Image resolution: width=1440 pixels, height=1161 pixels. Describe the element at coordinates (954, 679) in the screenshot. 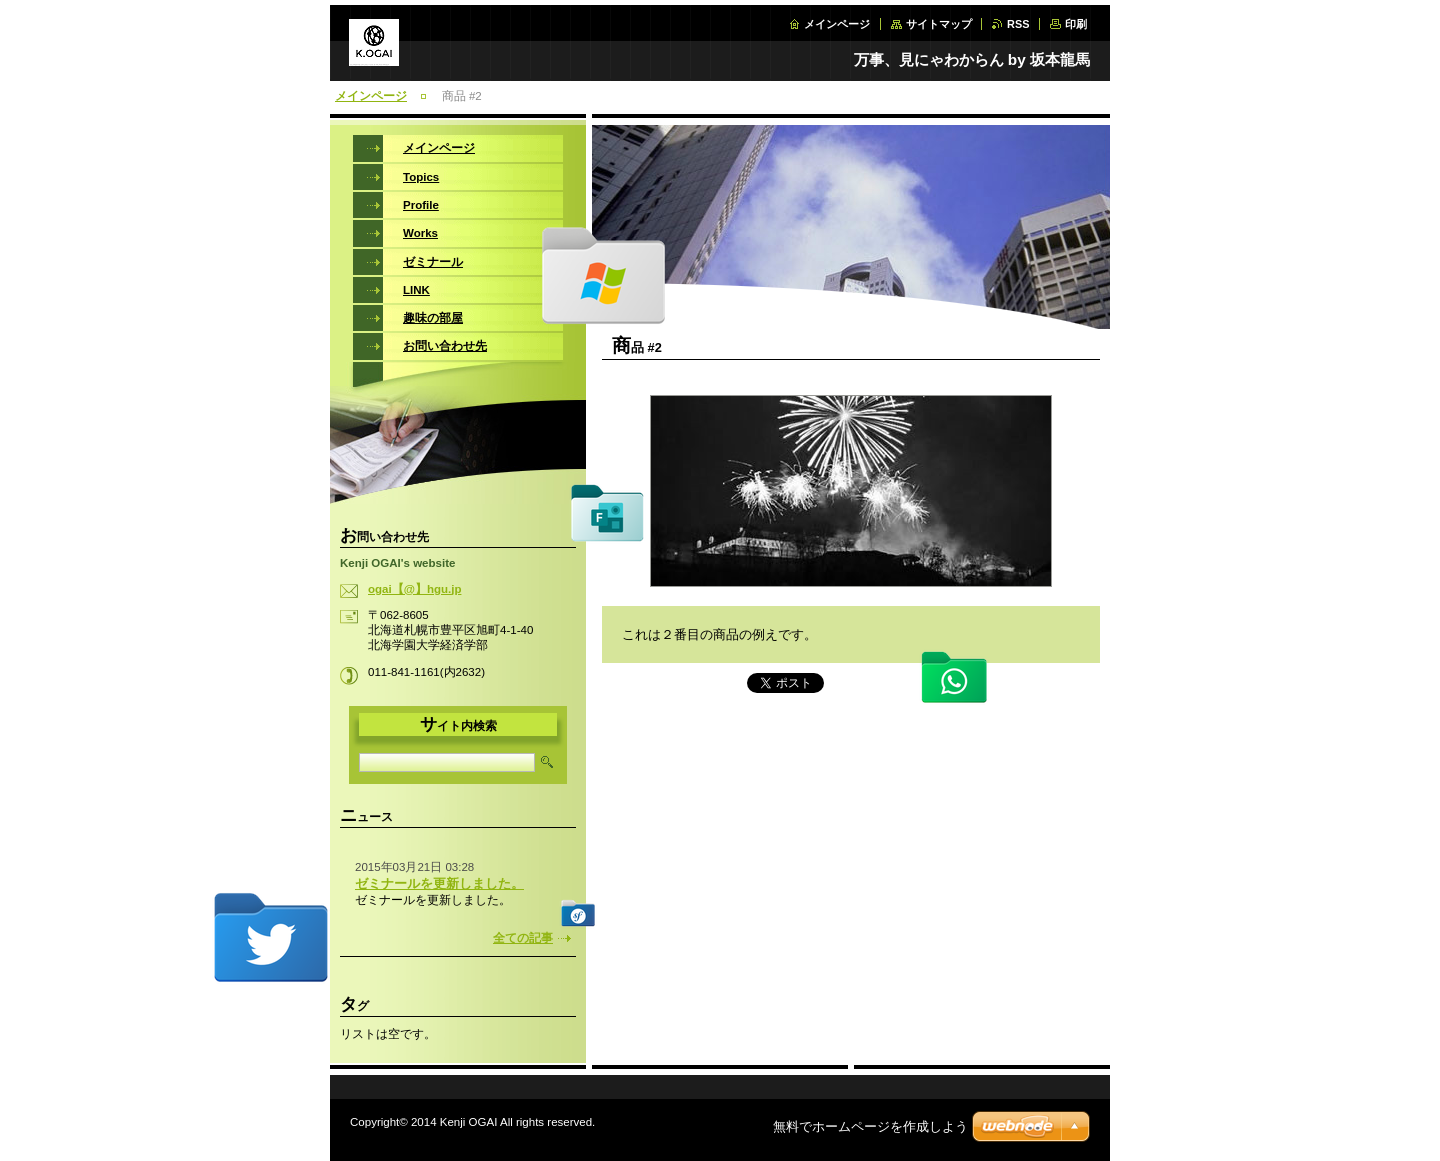

I see `open folder containing whatsapp files` at that location.